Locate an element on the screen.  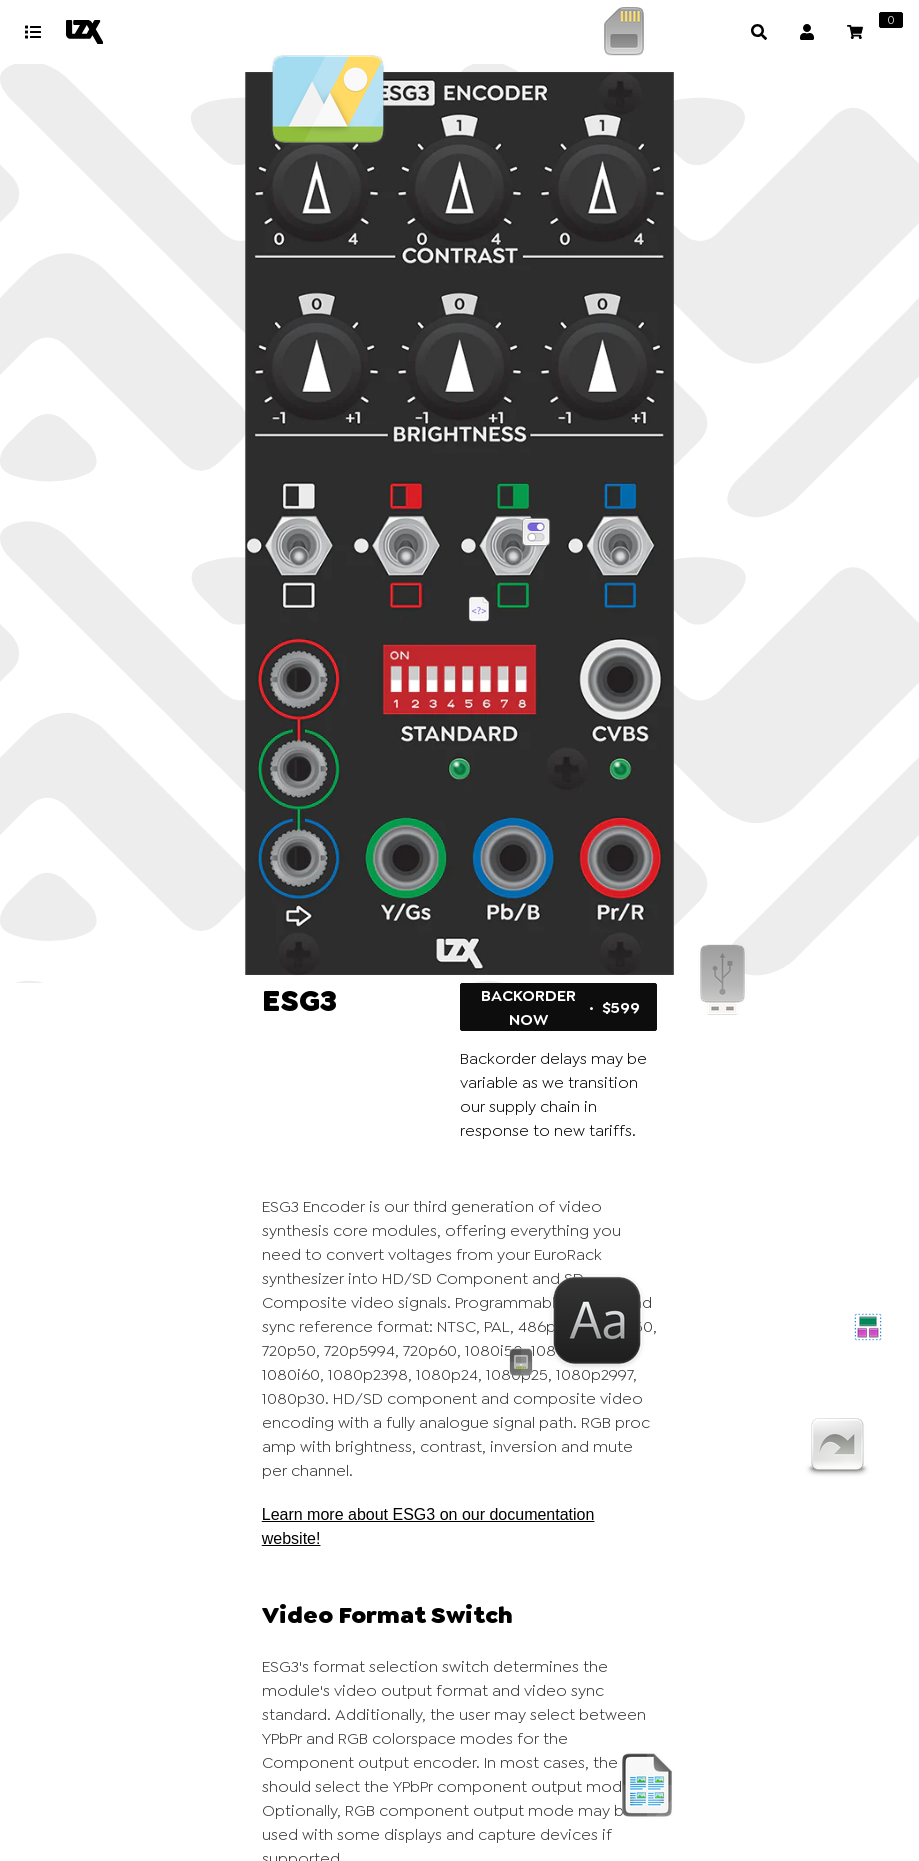
indicates a connected USB flash drive or removable storage is located at coordinates (624, 31).